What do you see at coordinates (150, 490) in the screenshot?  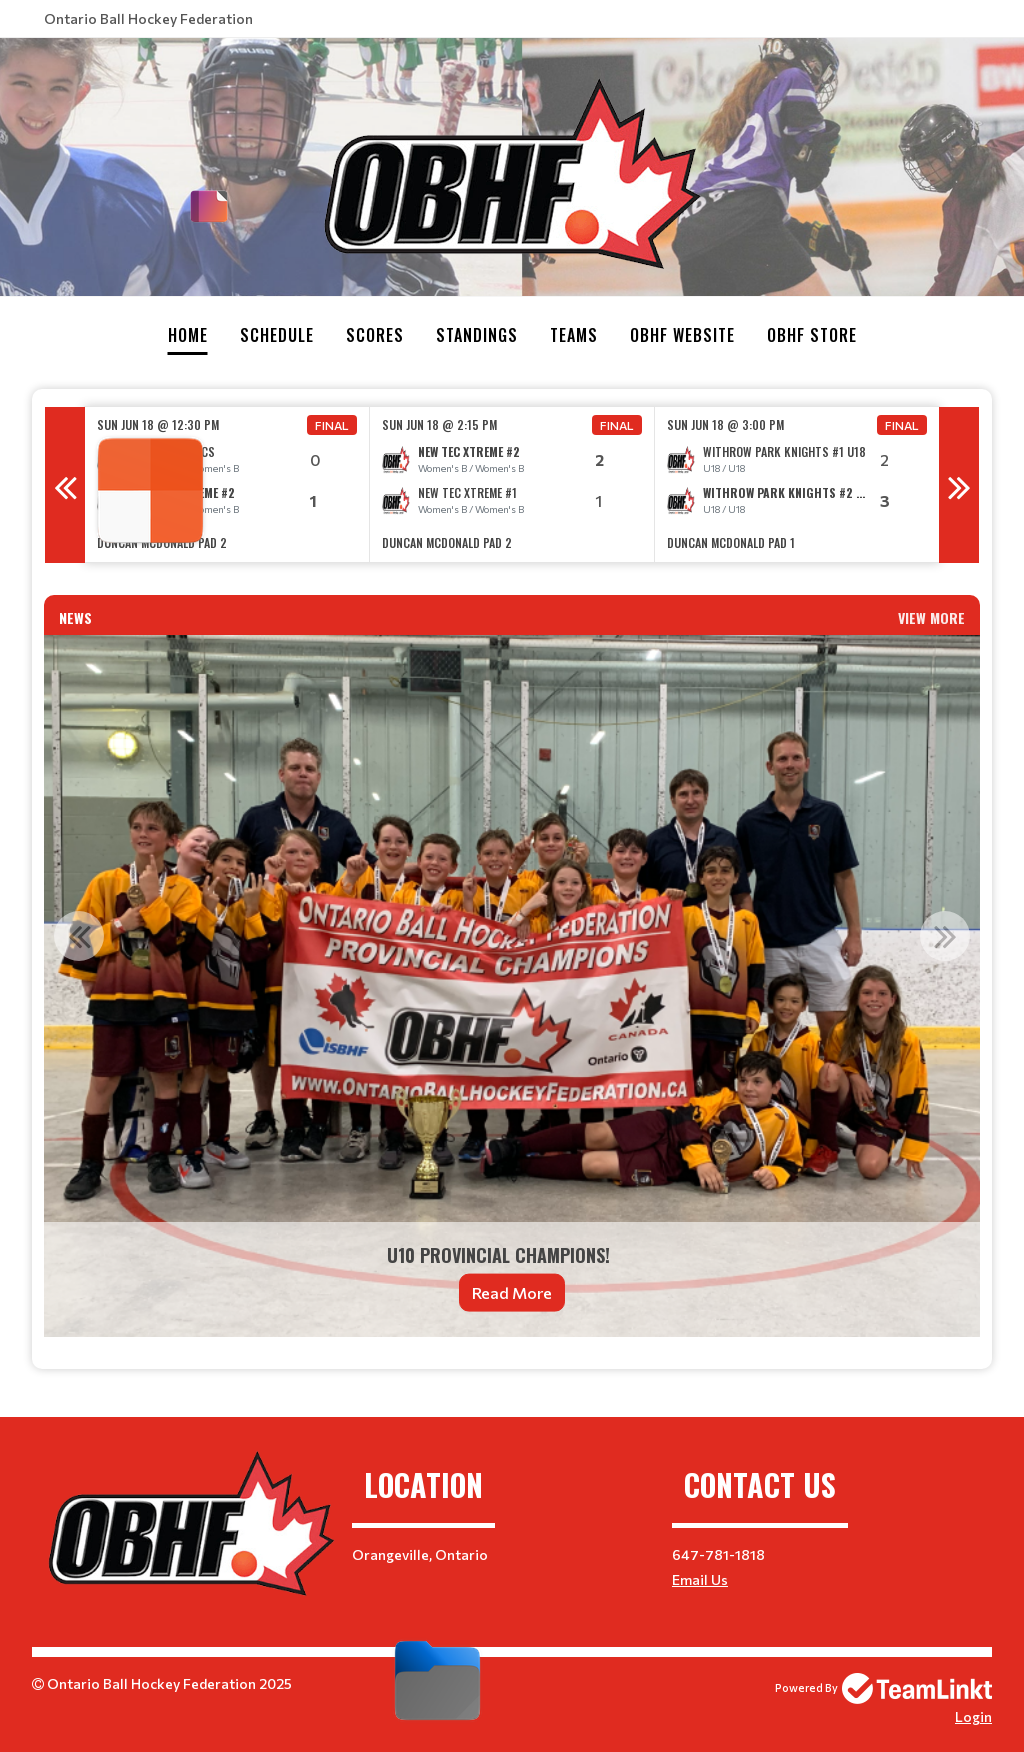 I see `switch to the bottom-left workspace` at bounding box center [150, 490].